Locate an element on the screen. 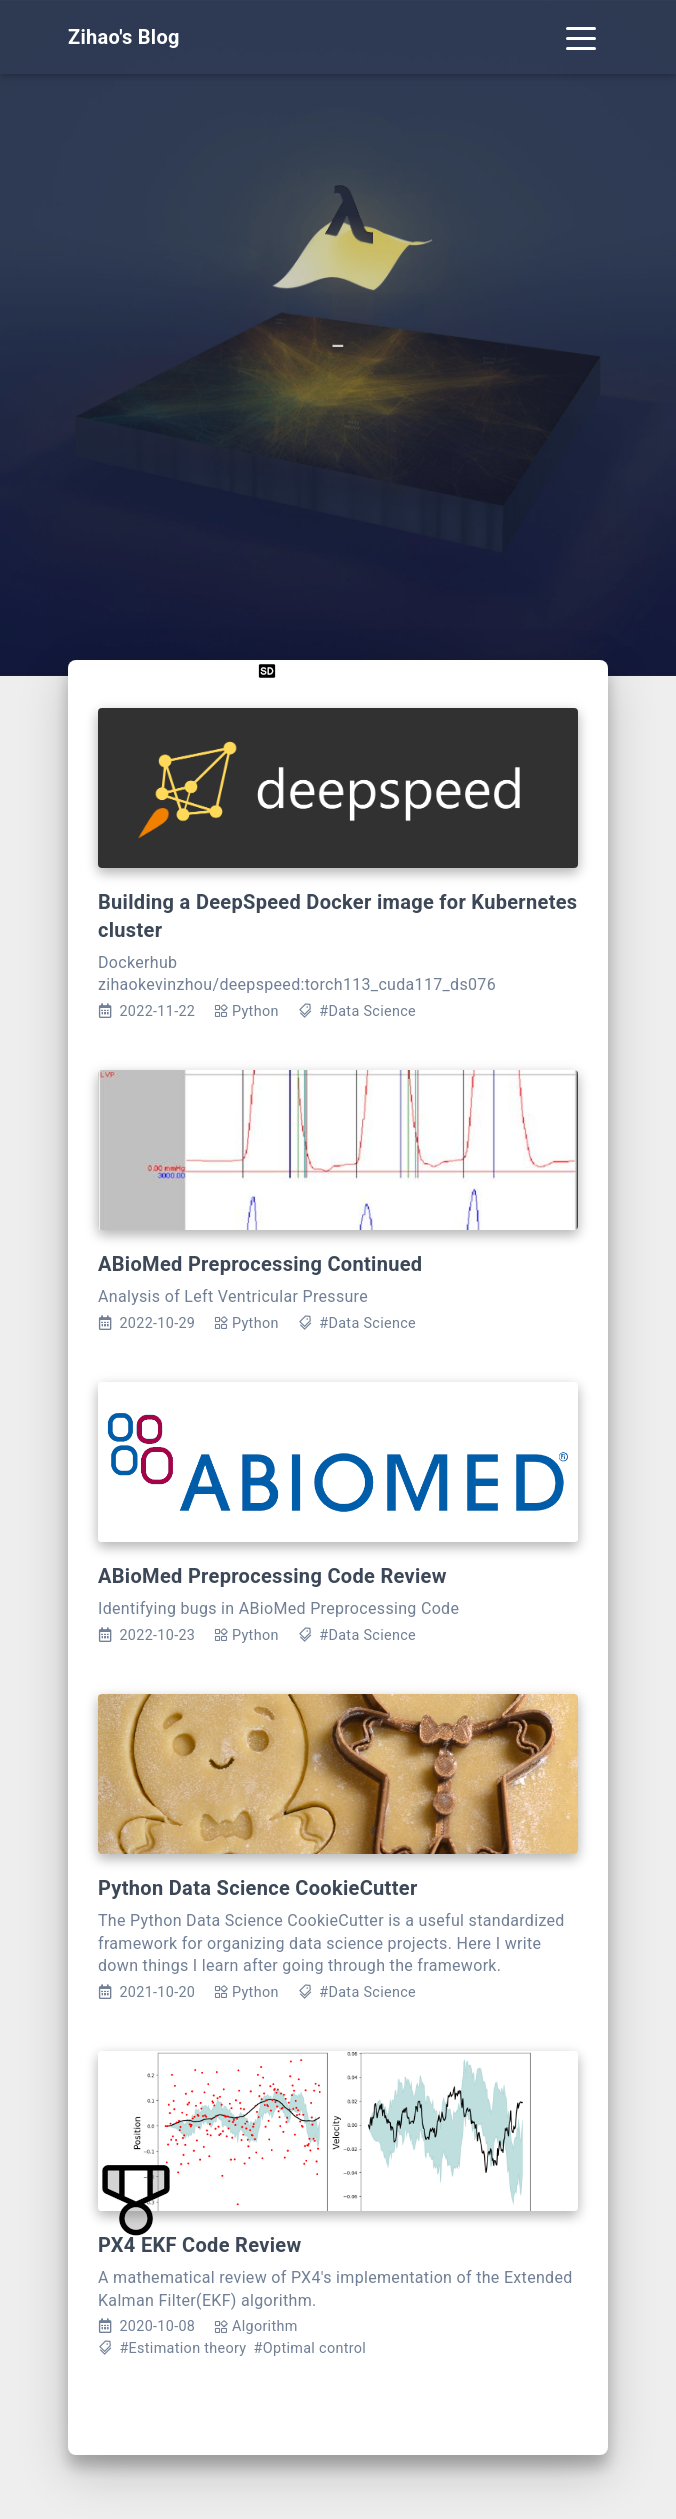  view achievements or awards is located at coordinates (136, 2196).